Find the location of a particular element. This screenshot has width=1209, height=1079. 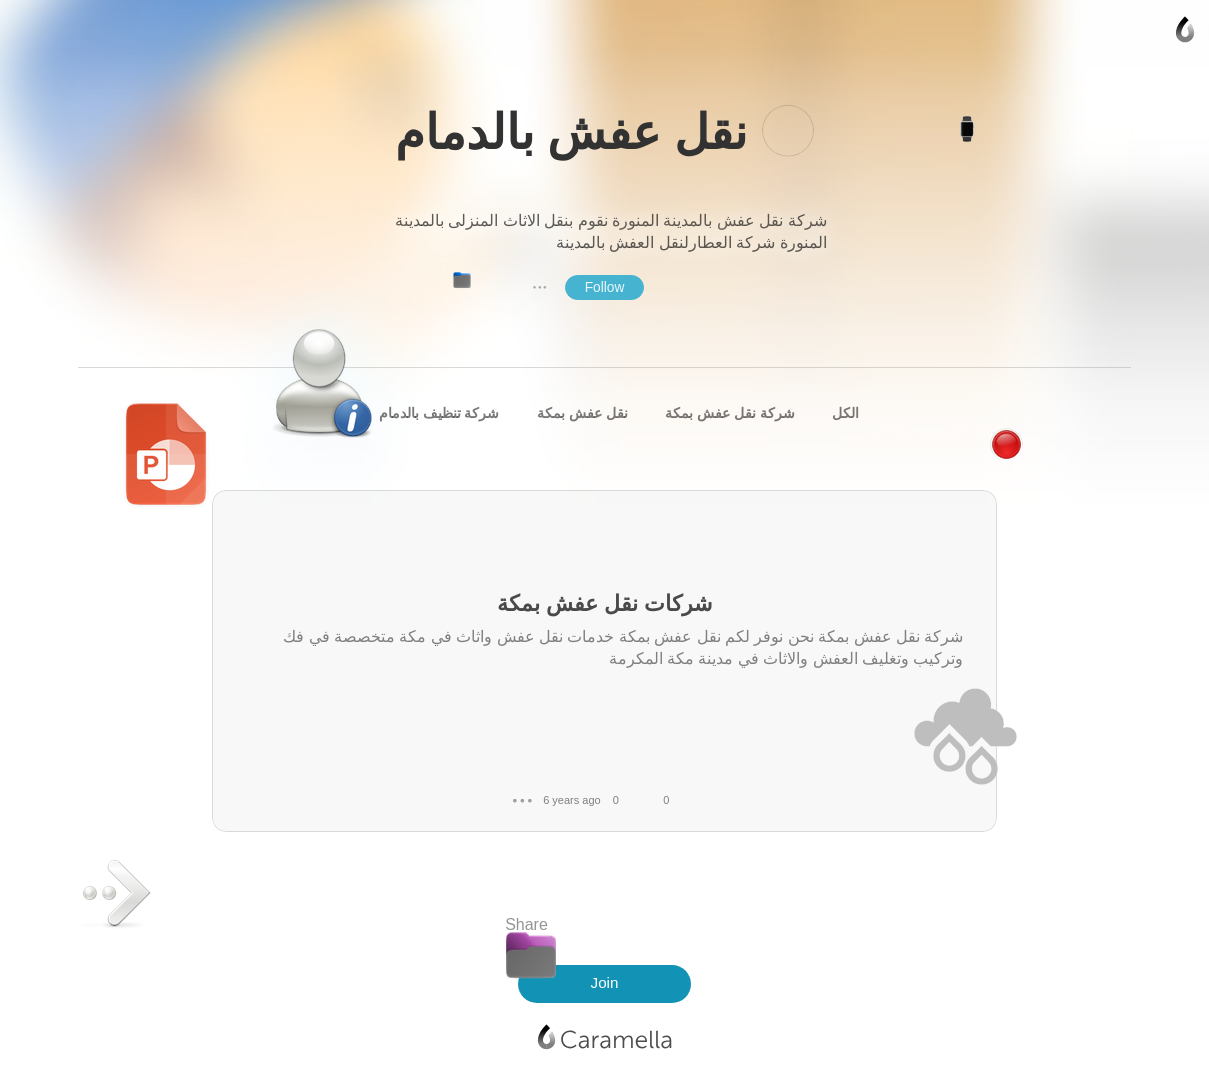

navigate to the next item or page is located at coordinates (116, 893).